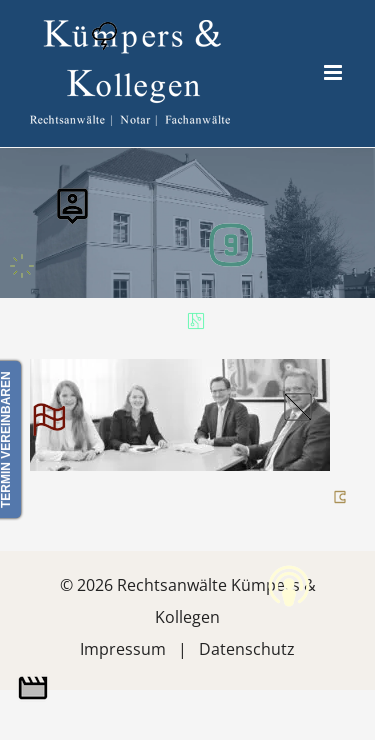 This screenshot has height=740, width=375. I want to click on indicates a finish line or goal completion, so click(48, 419).